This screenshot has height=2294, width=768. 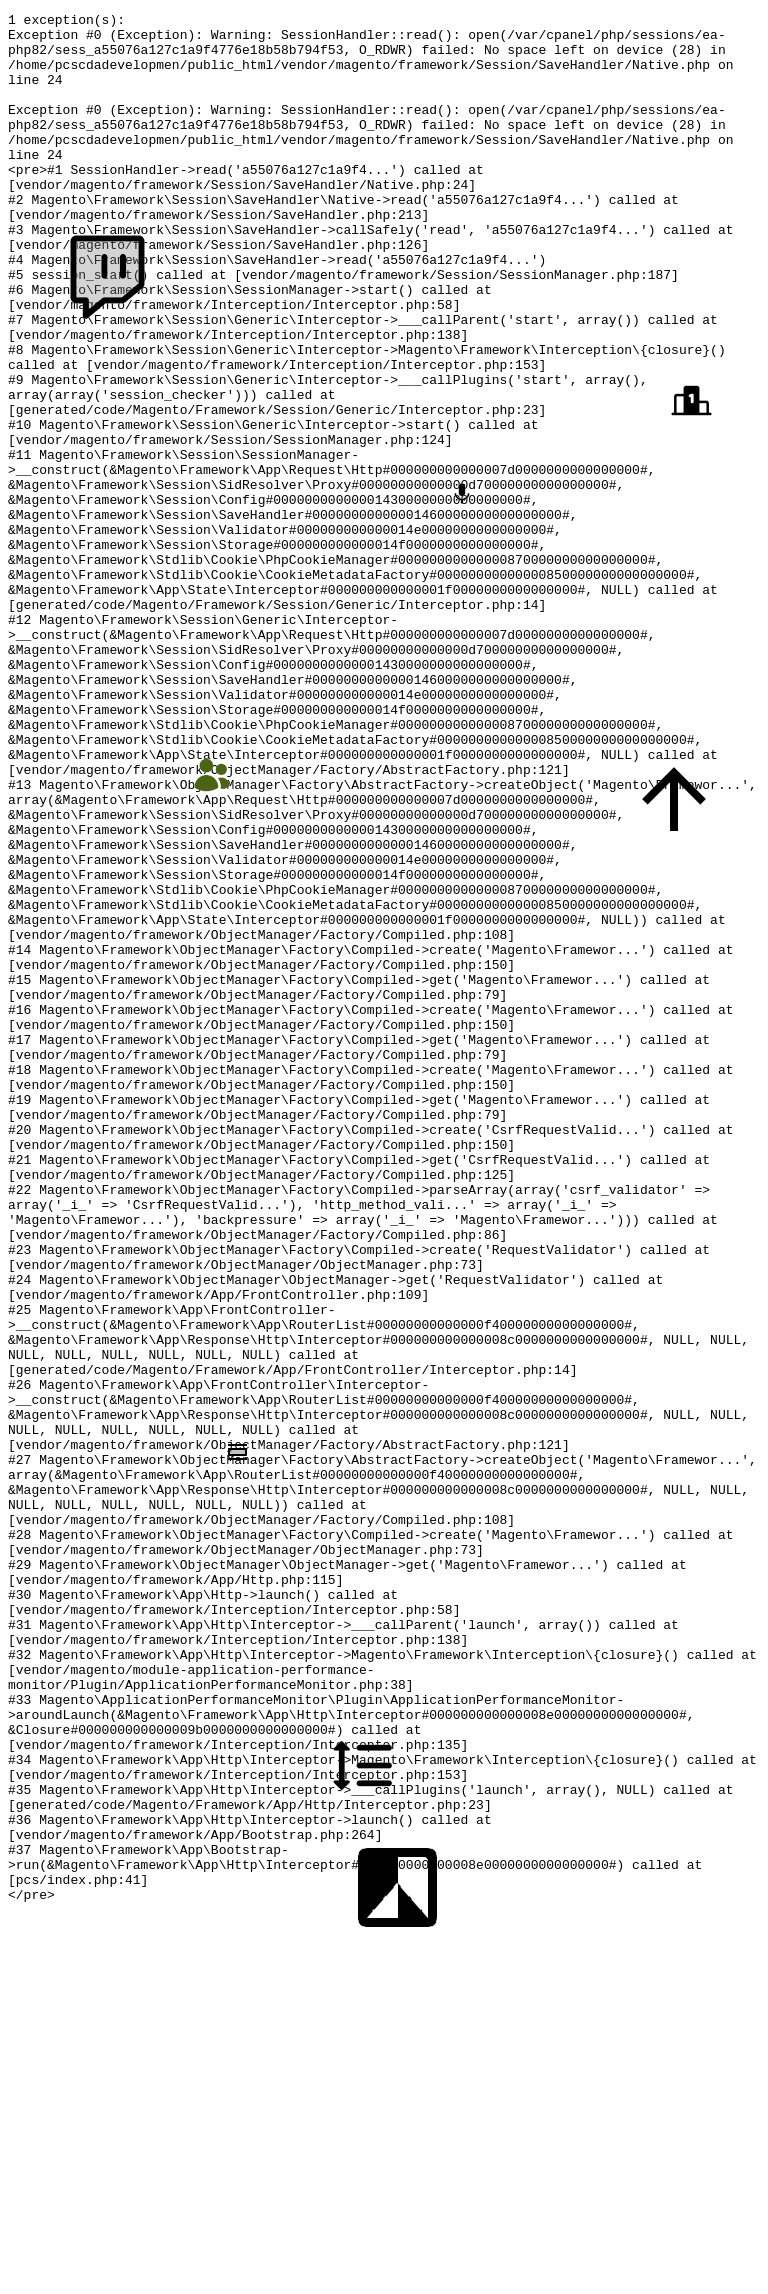 I want to click on view leaderboard or rankings, so click(x=691, y=400).